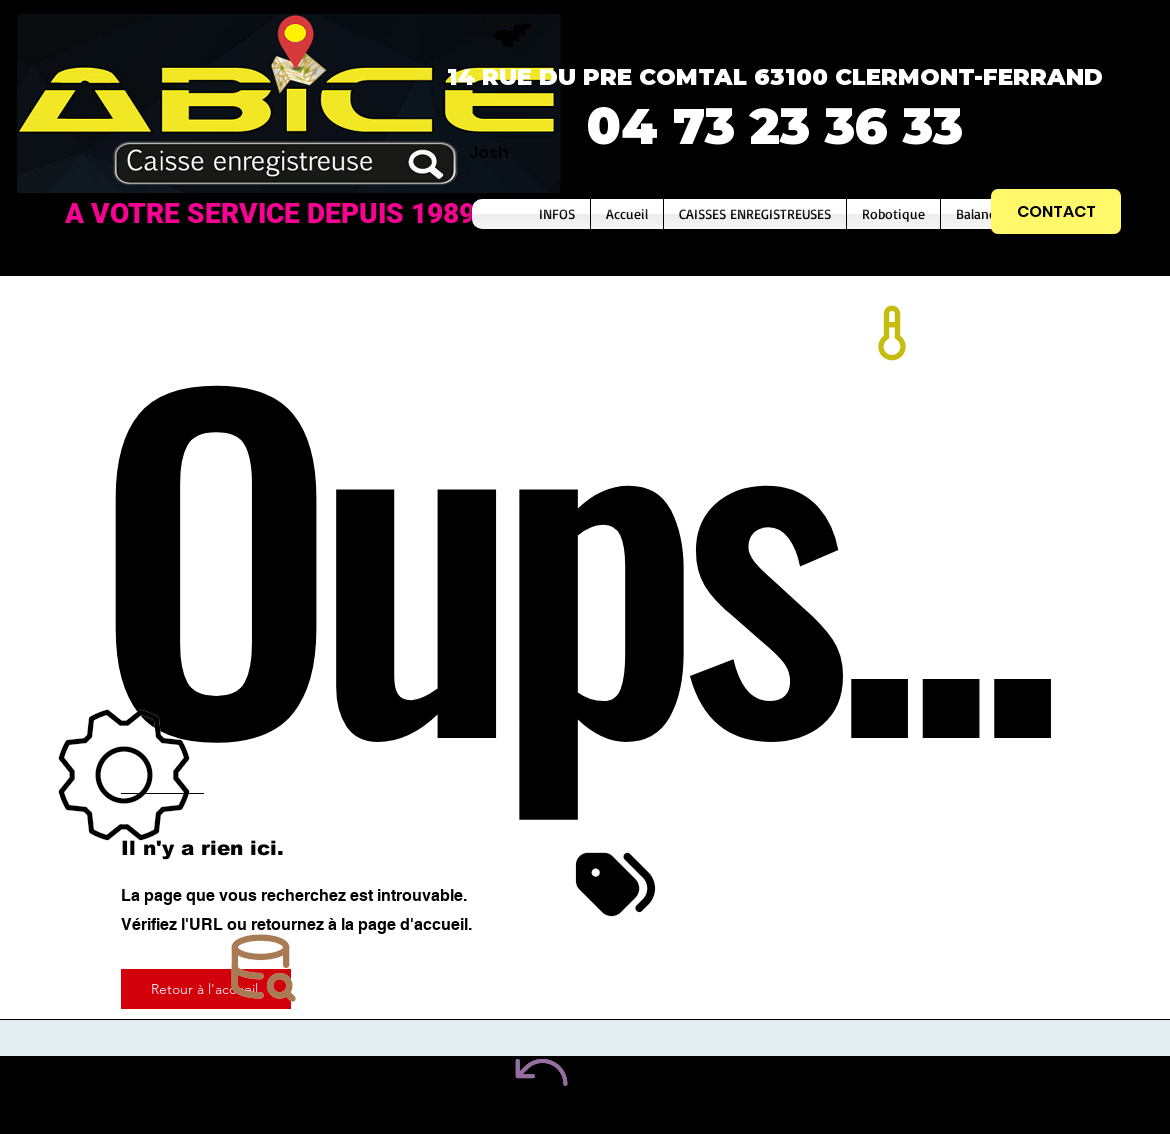 The image size is (1170, 1134). What do you see at coordinates (892, 333) in the screenshot?
I see `view current temperature reading` at bounding box center [892, 333].